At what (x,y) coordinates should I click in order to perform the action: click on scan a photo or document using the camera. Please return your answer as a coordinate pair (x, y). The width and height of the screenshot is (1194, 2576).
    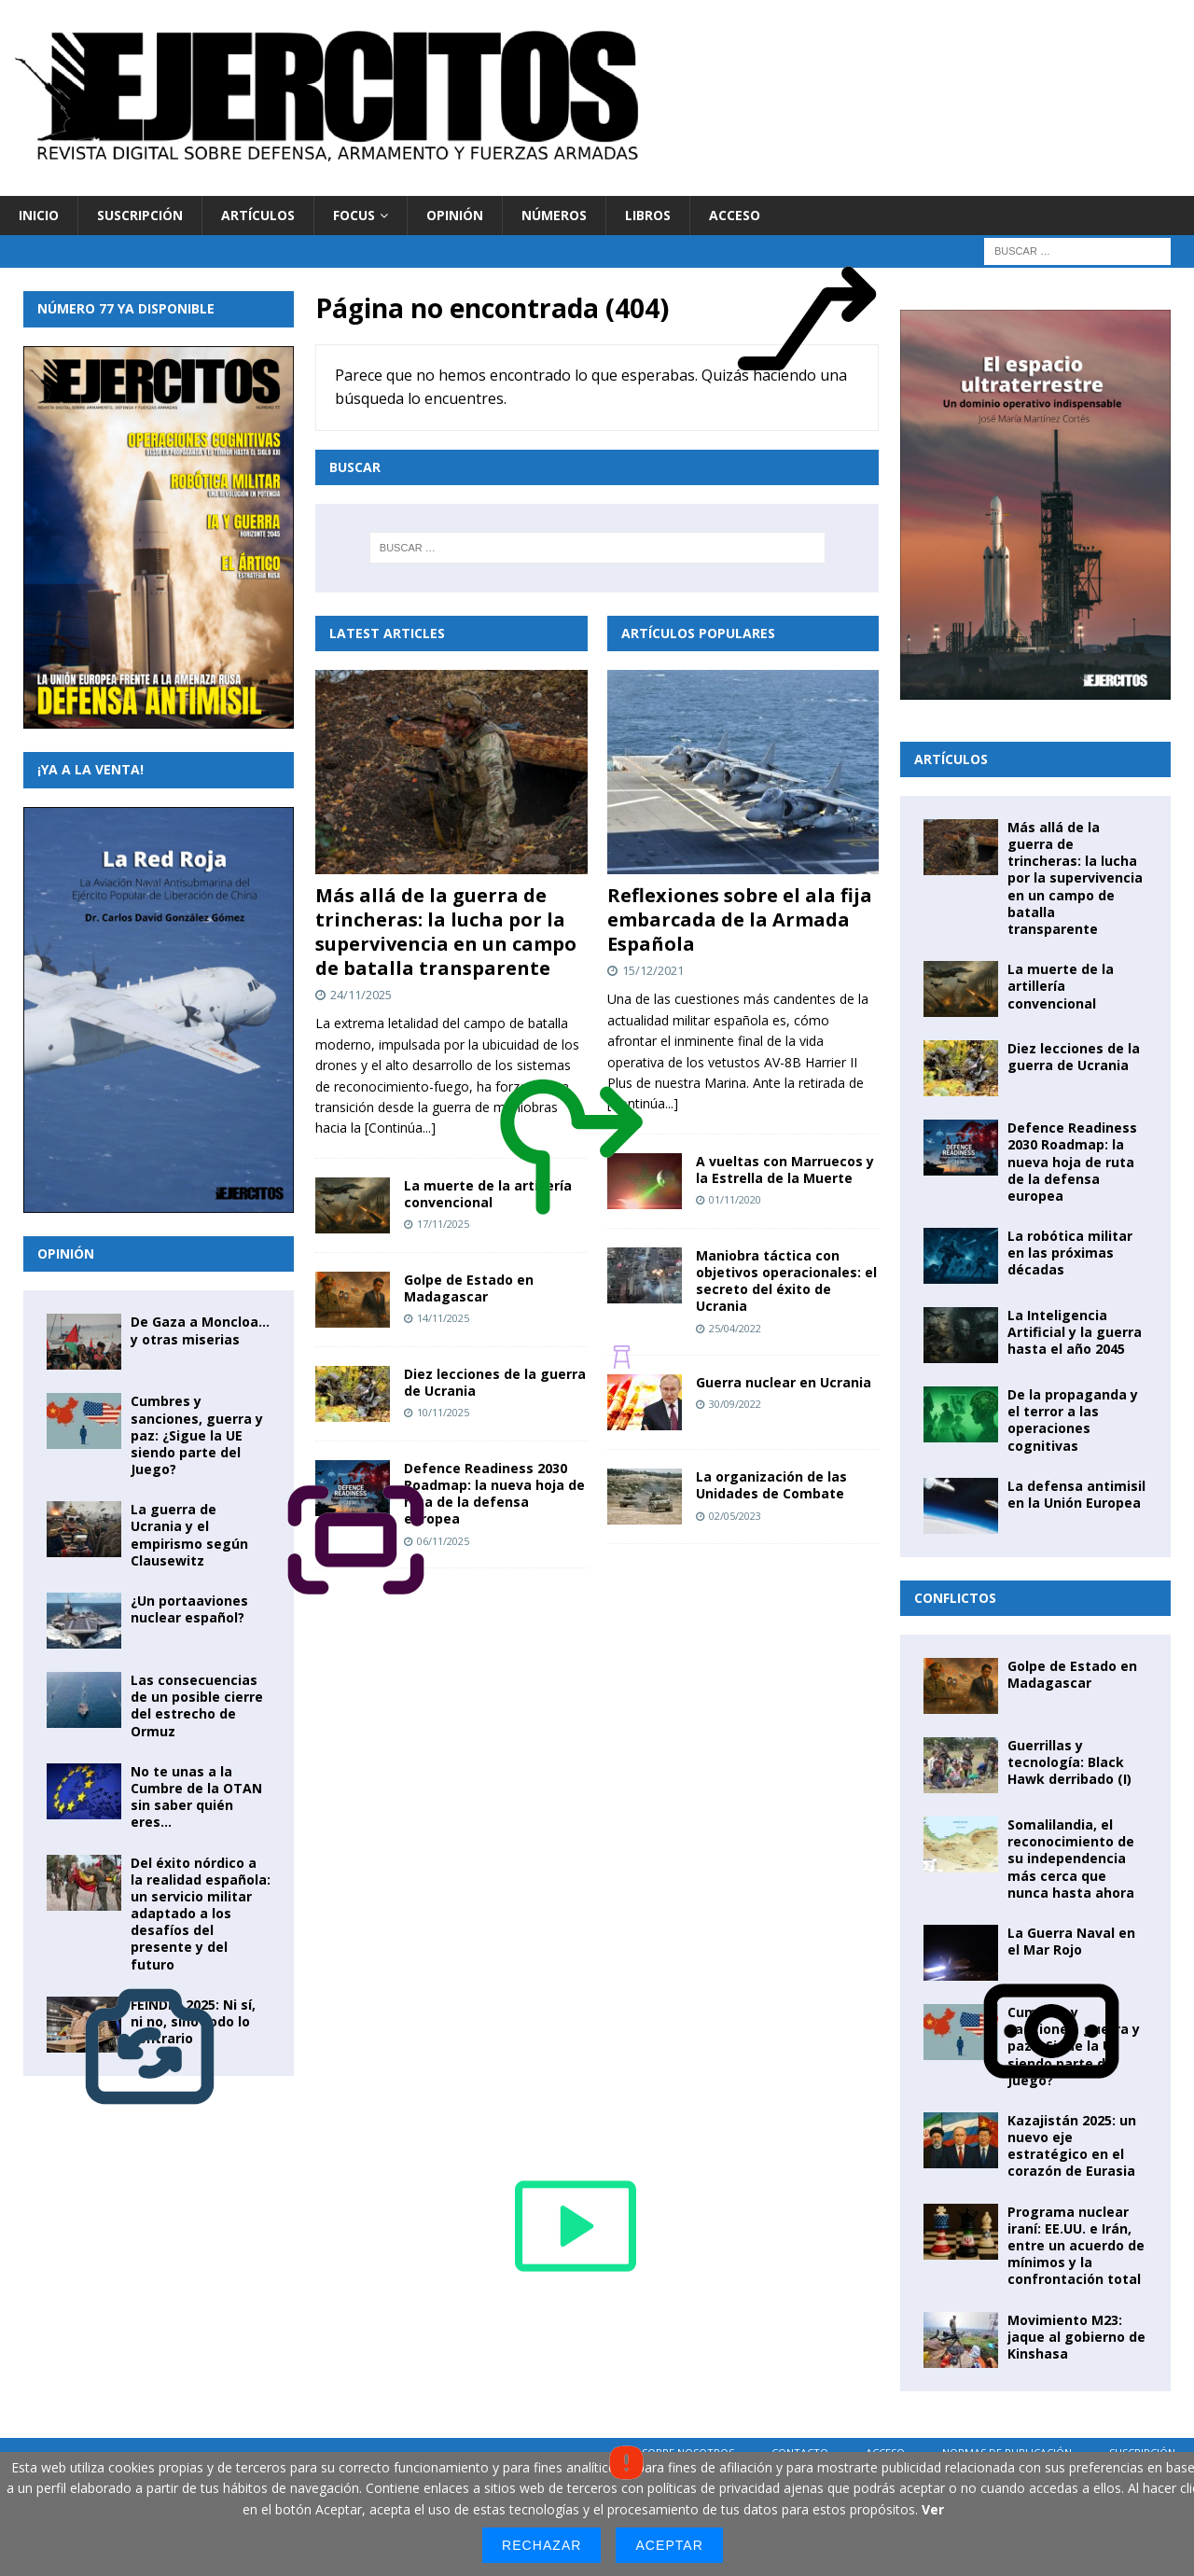
    Looking at the image, I should click on (355, 1539).